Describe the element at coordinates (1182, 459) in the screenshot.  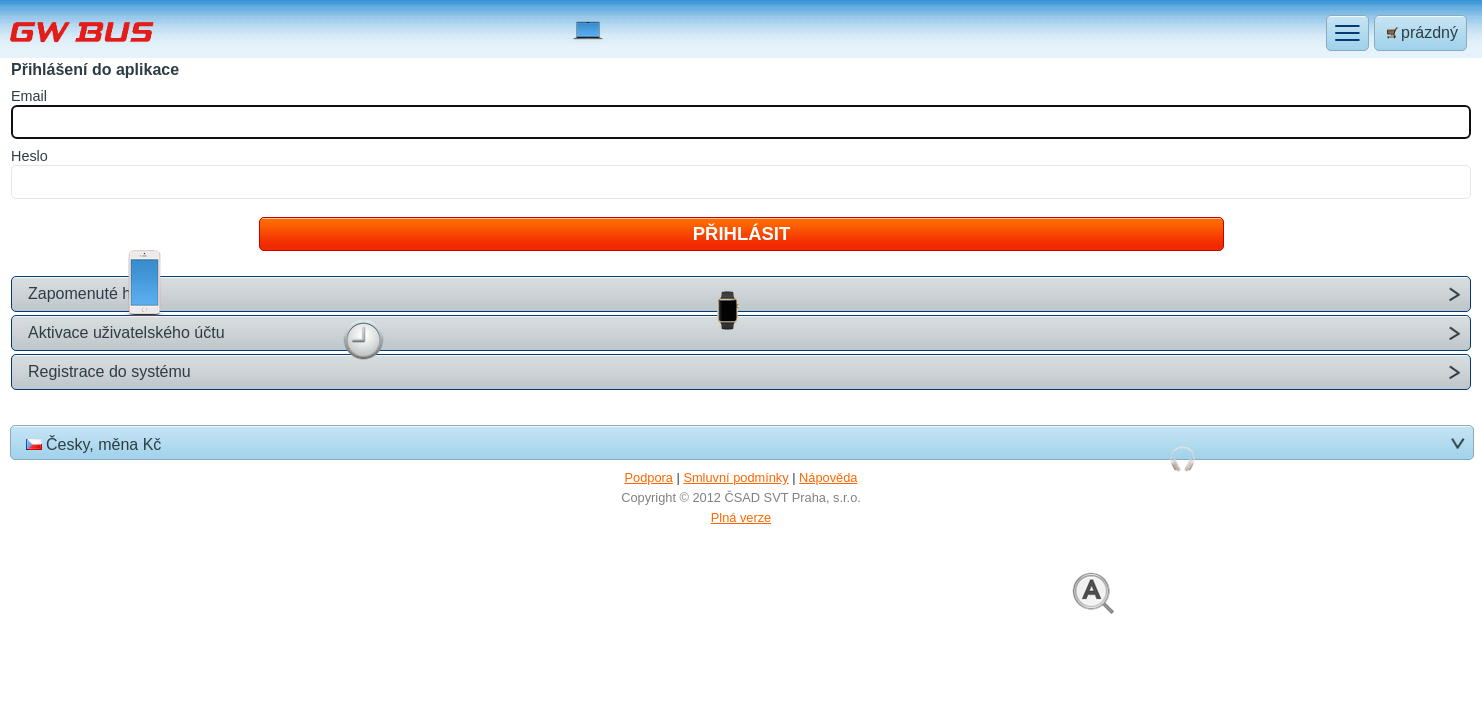
I see `connect bluetooth headphones` at that location.